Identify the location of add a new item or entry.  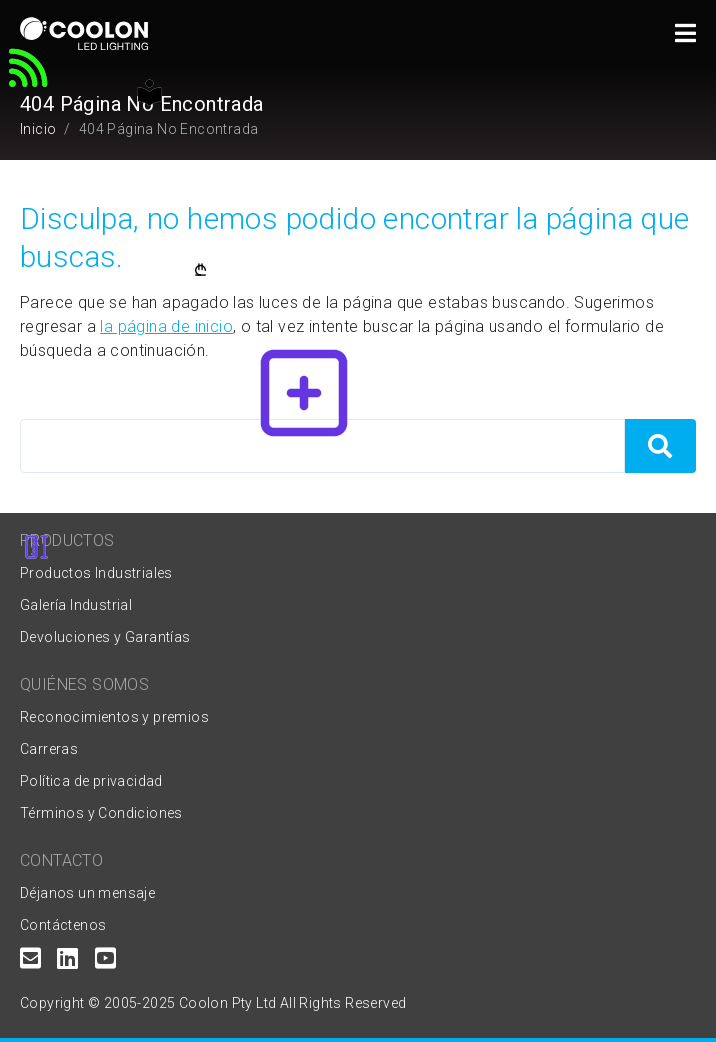
(304, 393).